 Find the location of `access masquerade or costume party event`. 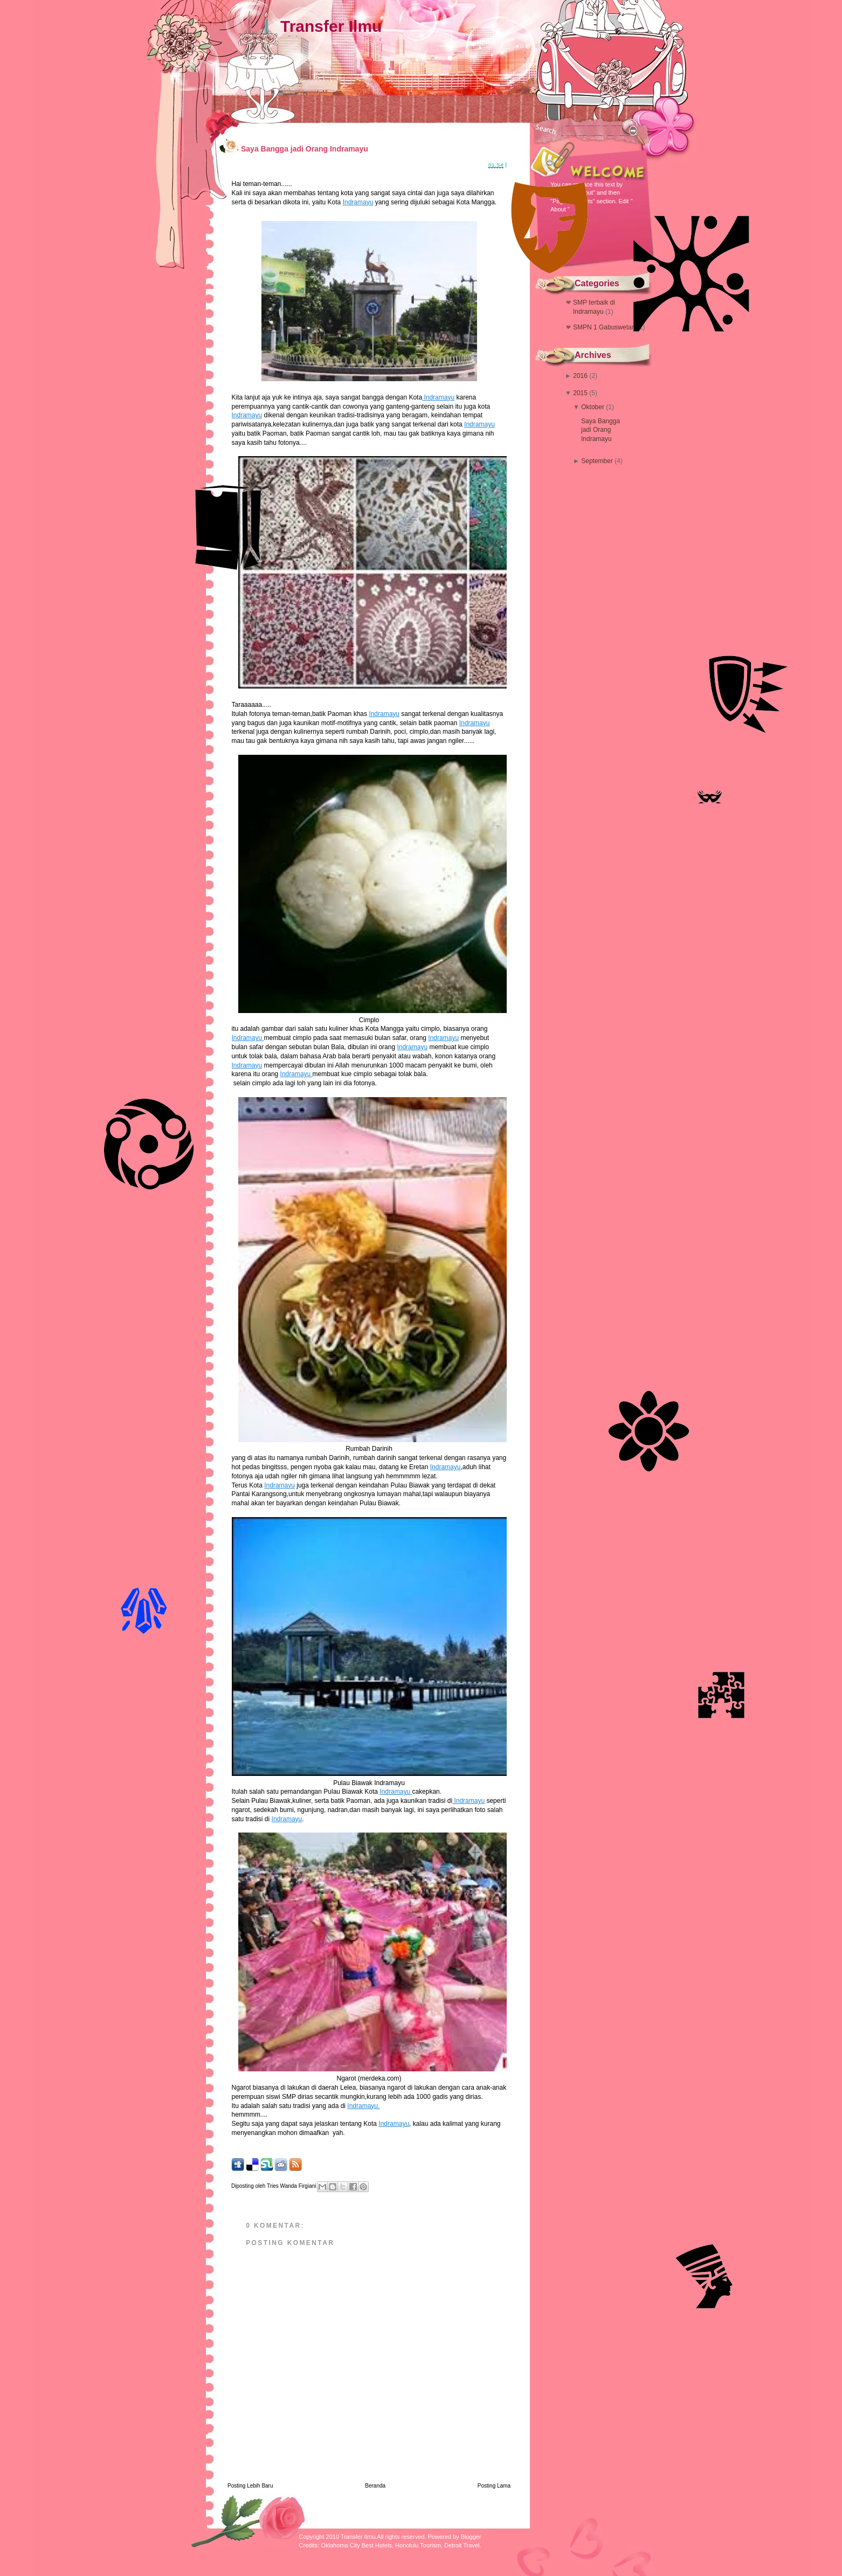

access masquerade or costume party event is located at coordinates (709, 796).